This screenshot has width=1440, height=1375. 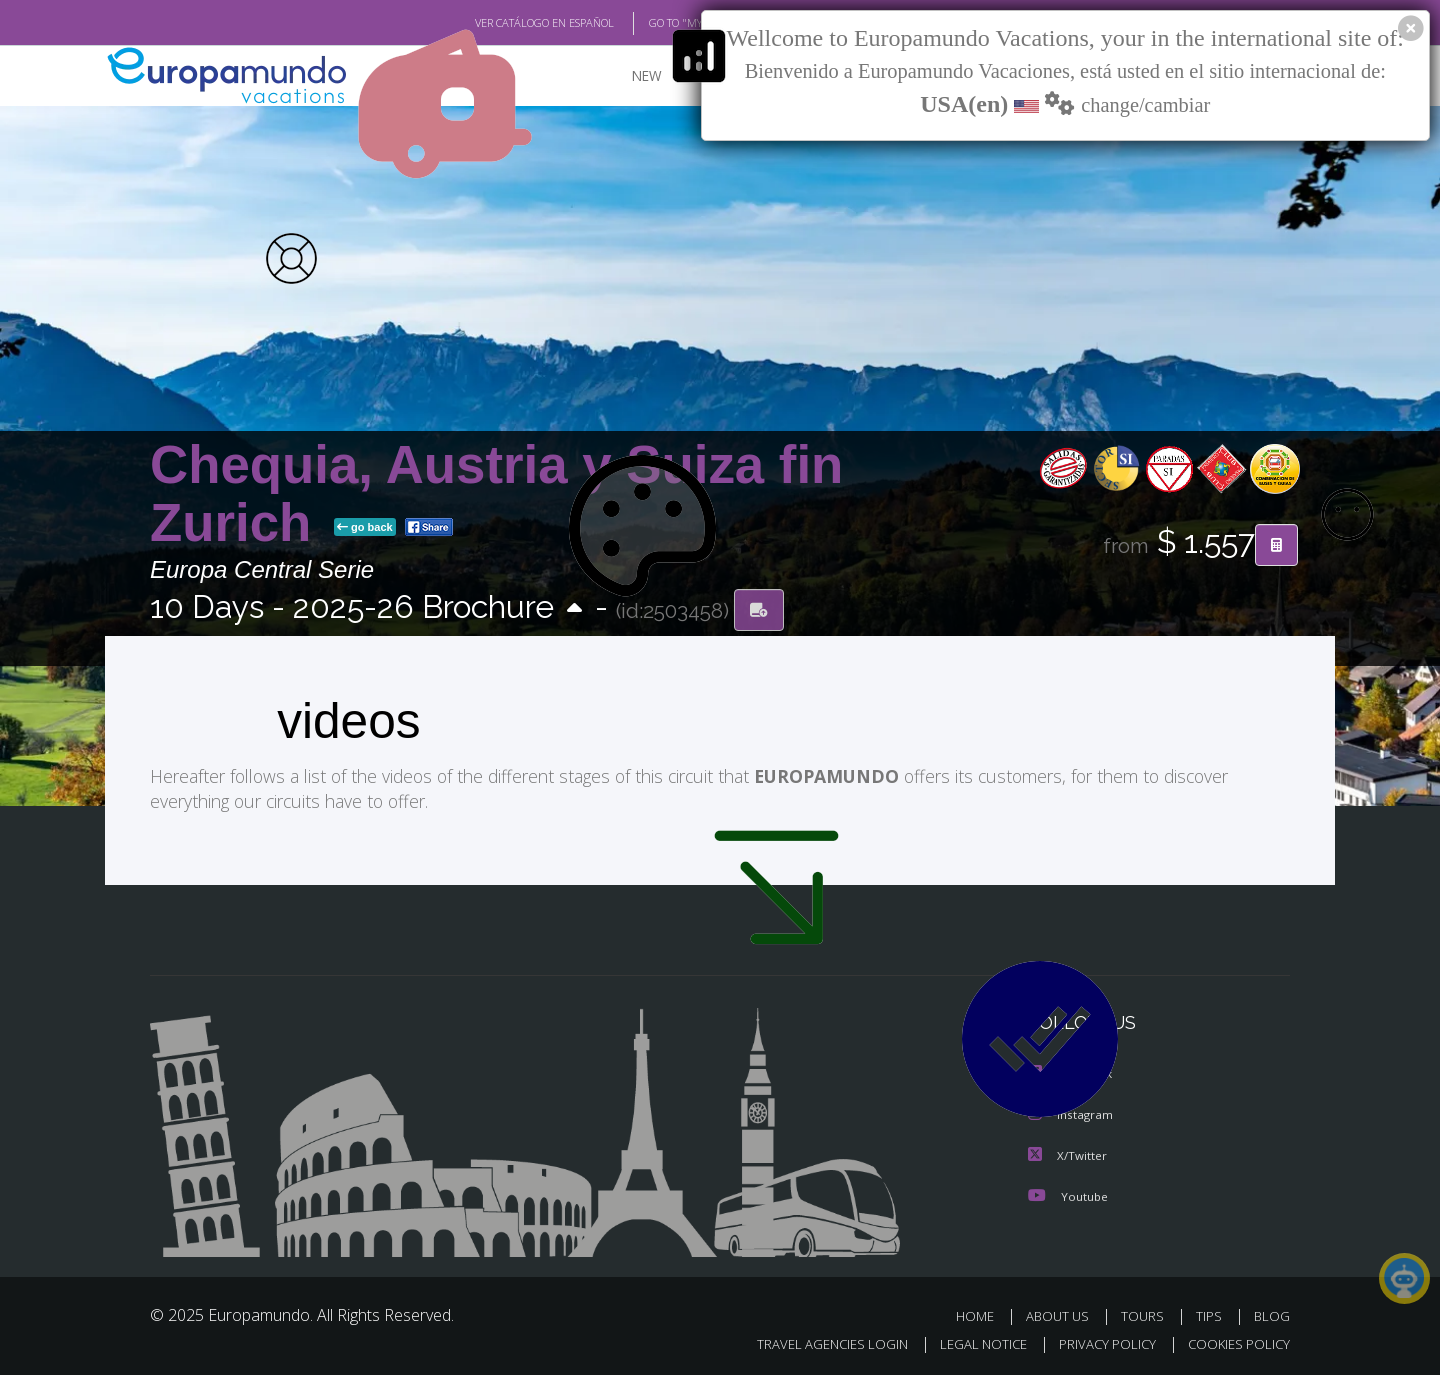 I want to click on access caravan or RV rental options, so click(x=441, y=104).